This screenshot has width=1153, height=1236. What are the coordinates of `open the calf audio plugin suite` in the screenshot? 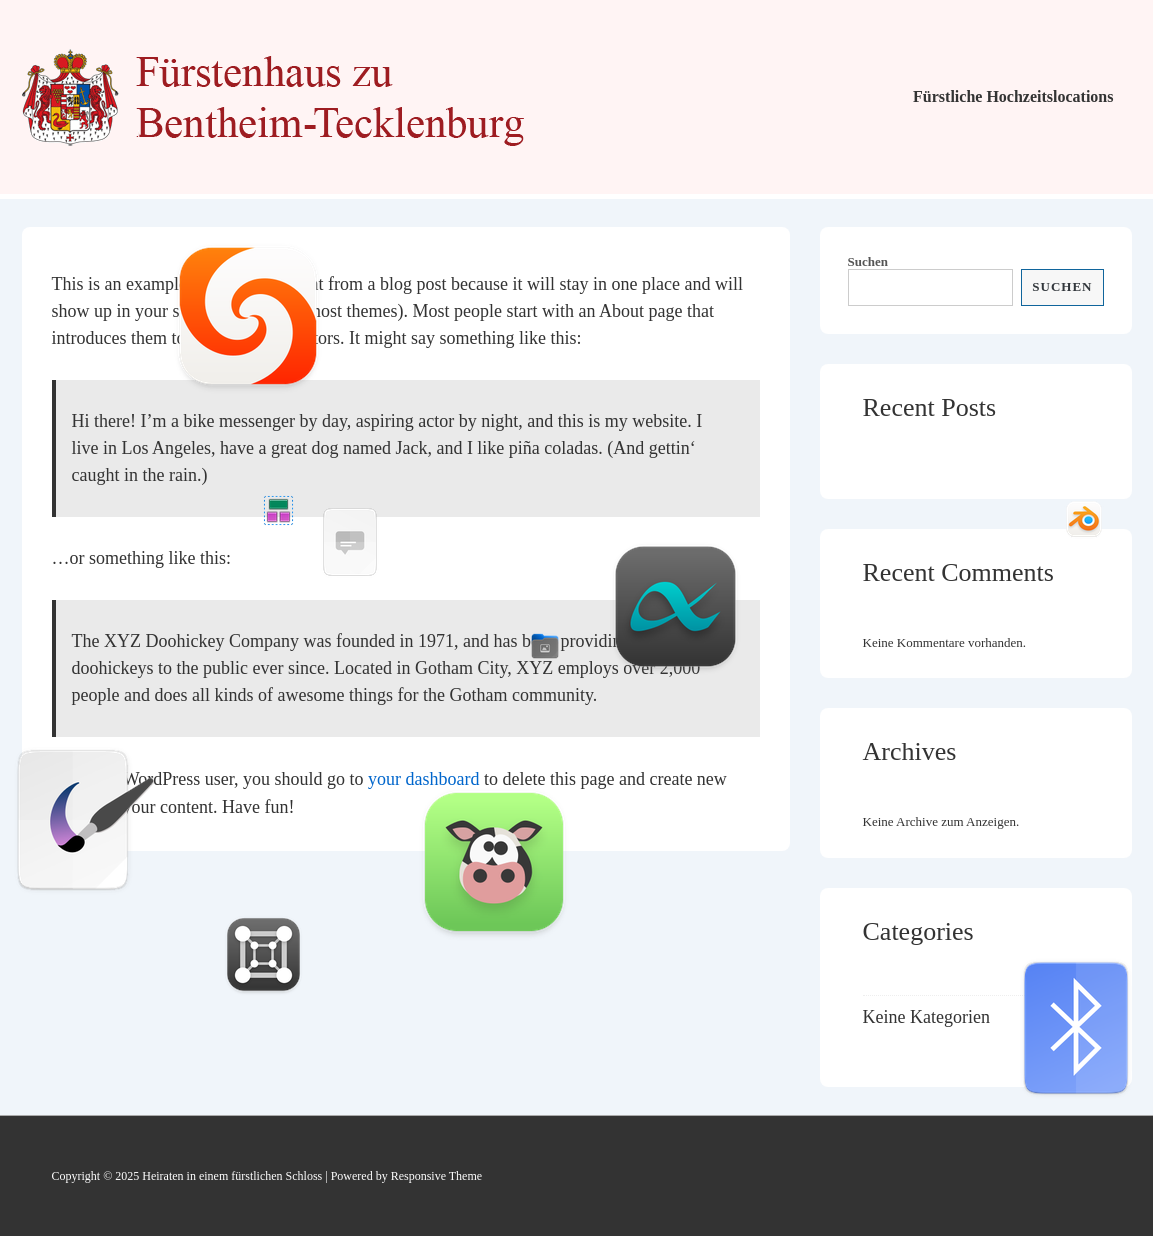 It's located at (494, 862).